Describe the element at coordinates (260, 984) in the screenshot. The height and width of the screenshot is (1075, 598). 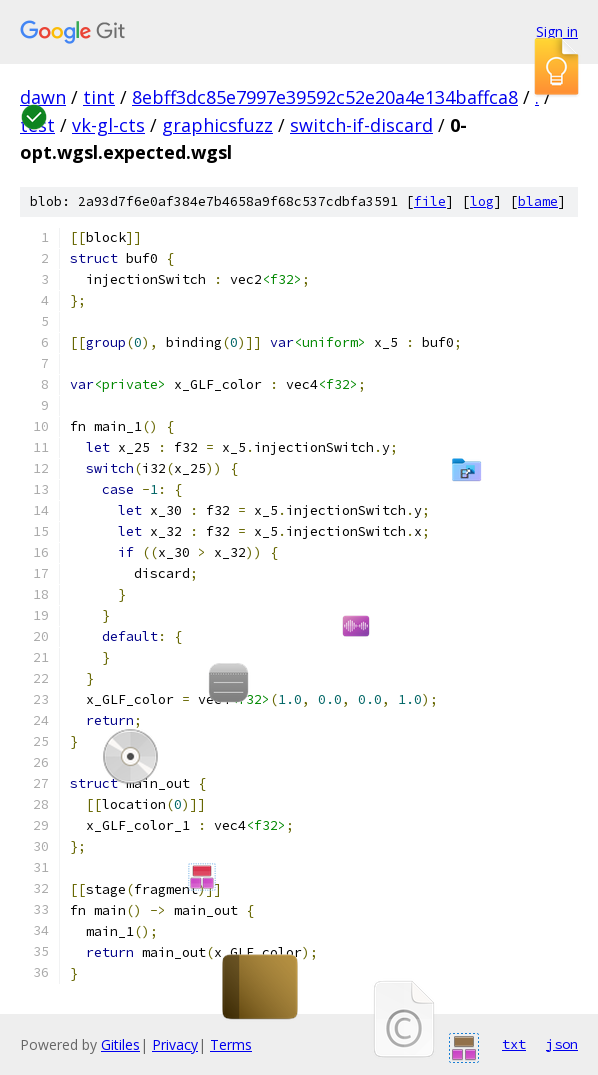
I see `access the desktop folder` at that location.